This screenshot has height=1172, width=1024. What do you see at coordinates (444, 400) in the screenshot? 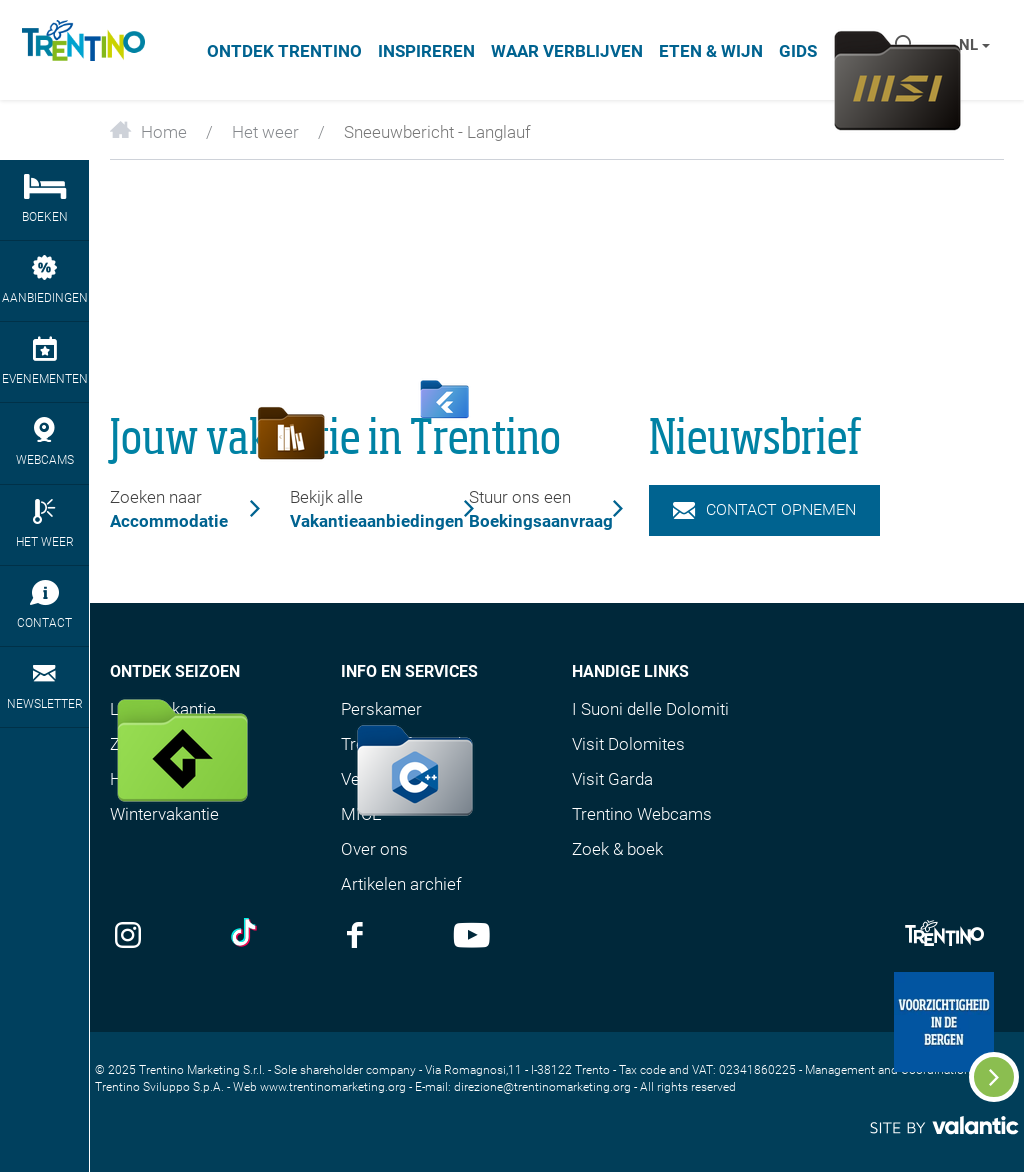
I see `open flutter project folder` at bounding box center [444, 400].